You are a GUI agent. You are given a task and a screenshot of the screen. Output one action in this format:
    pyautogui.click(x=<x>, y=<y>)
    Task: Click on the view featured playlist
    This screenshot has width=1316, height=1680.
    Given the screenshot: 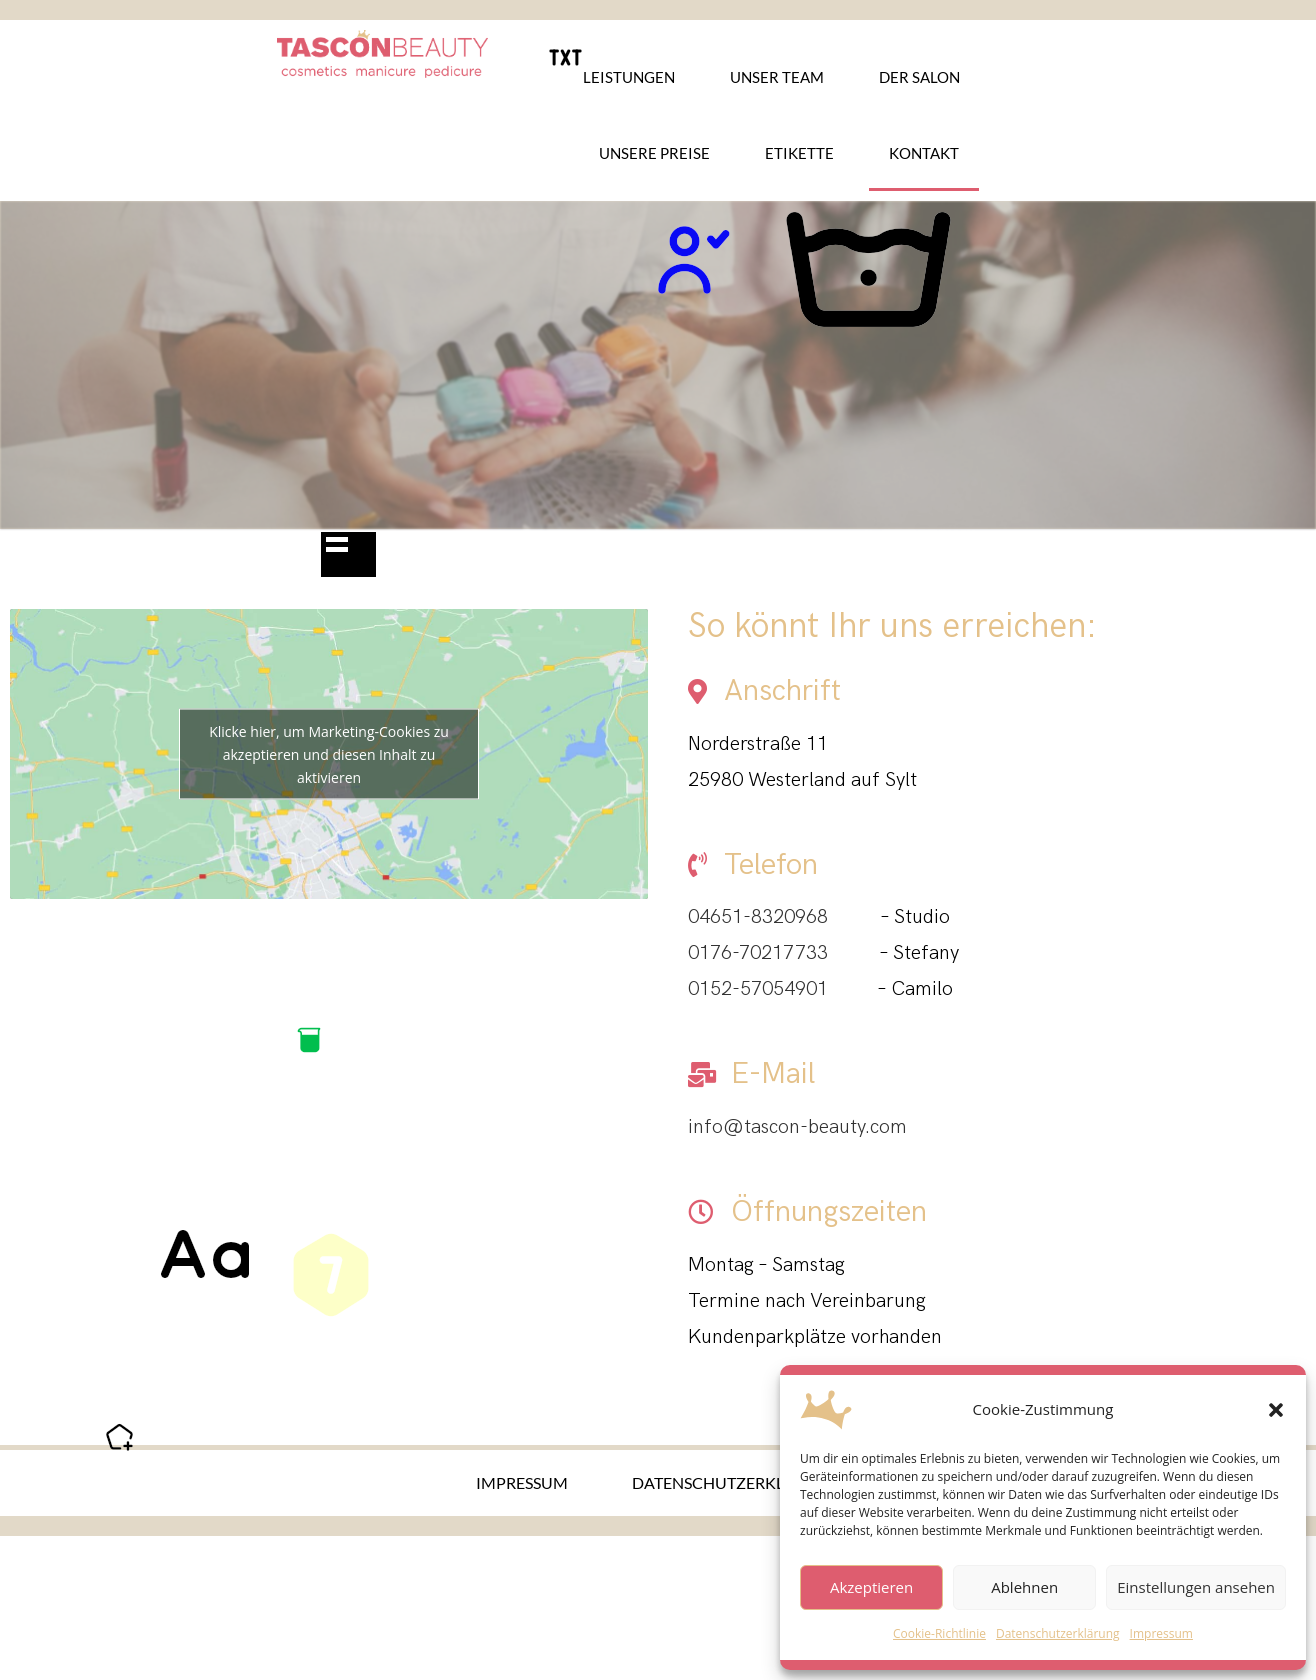 What is the action you would take?
    pyautogui.click(x=348, y=554)
    